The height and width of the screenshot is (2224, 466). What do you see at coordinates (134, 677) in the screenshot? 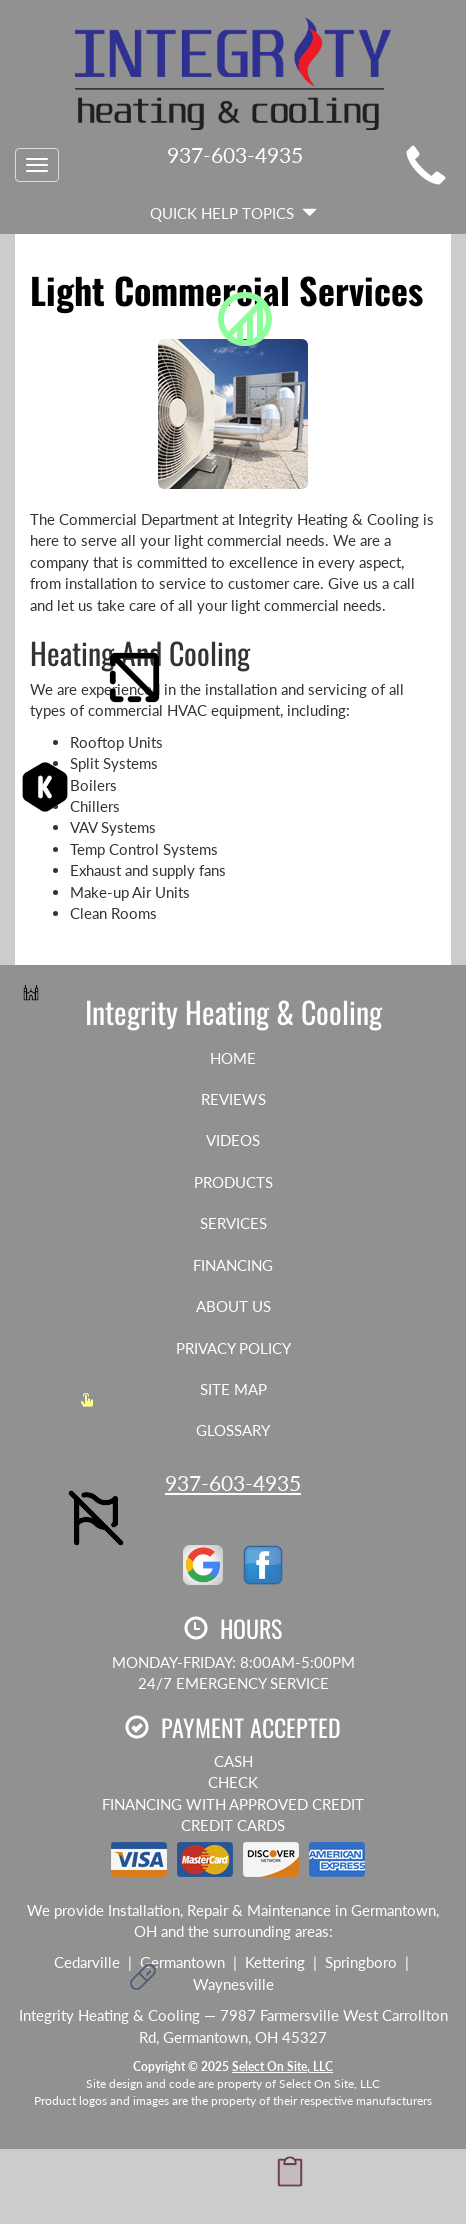
I see `invert current selection` at bounding box center [134, 677].